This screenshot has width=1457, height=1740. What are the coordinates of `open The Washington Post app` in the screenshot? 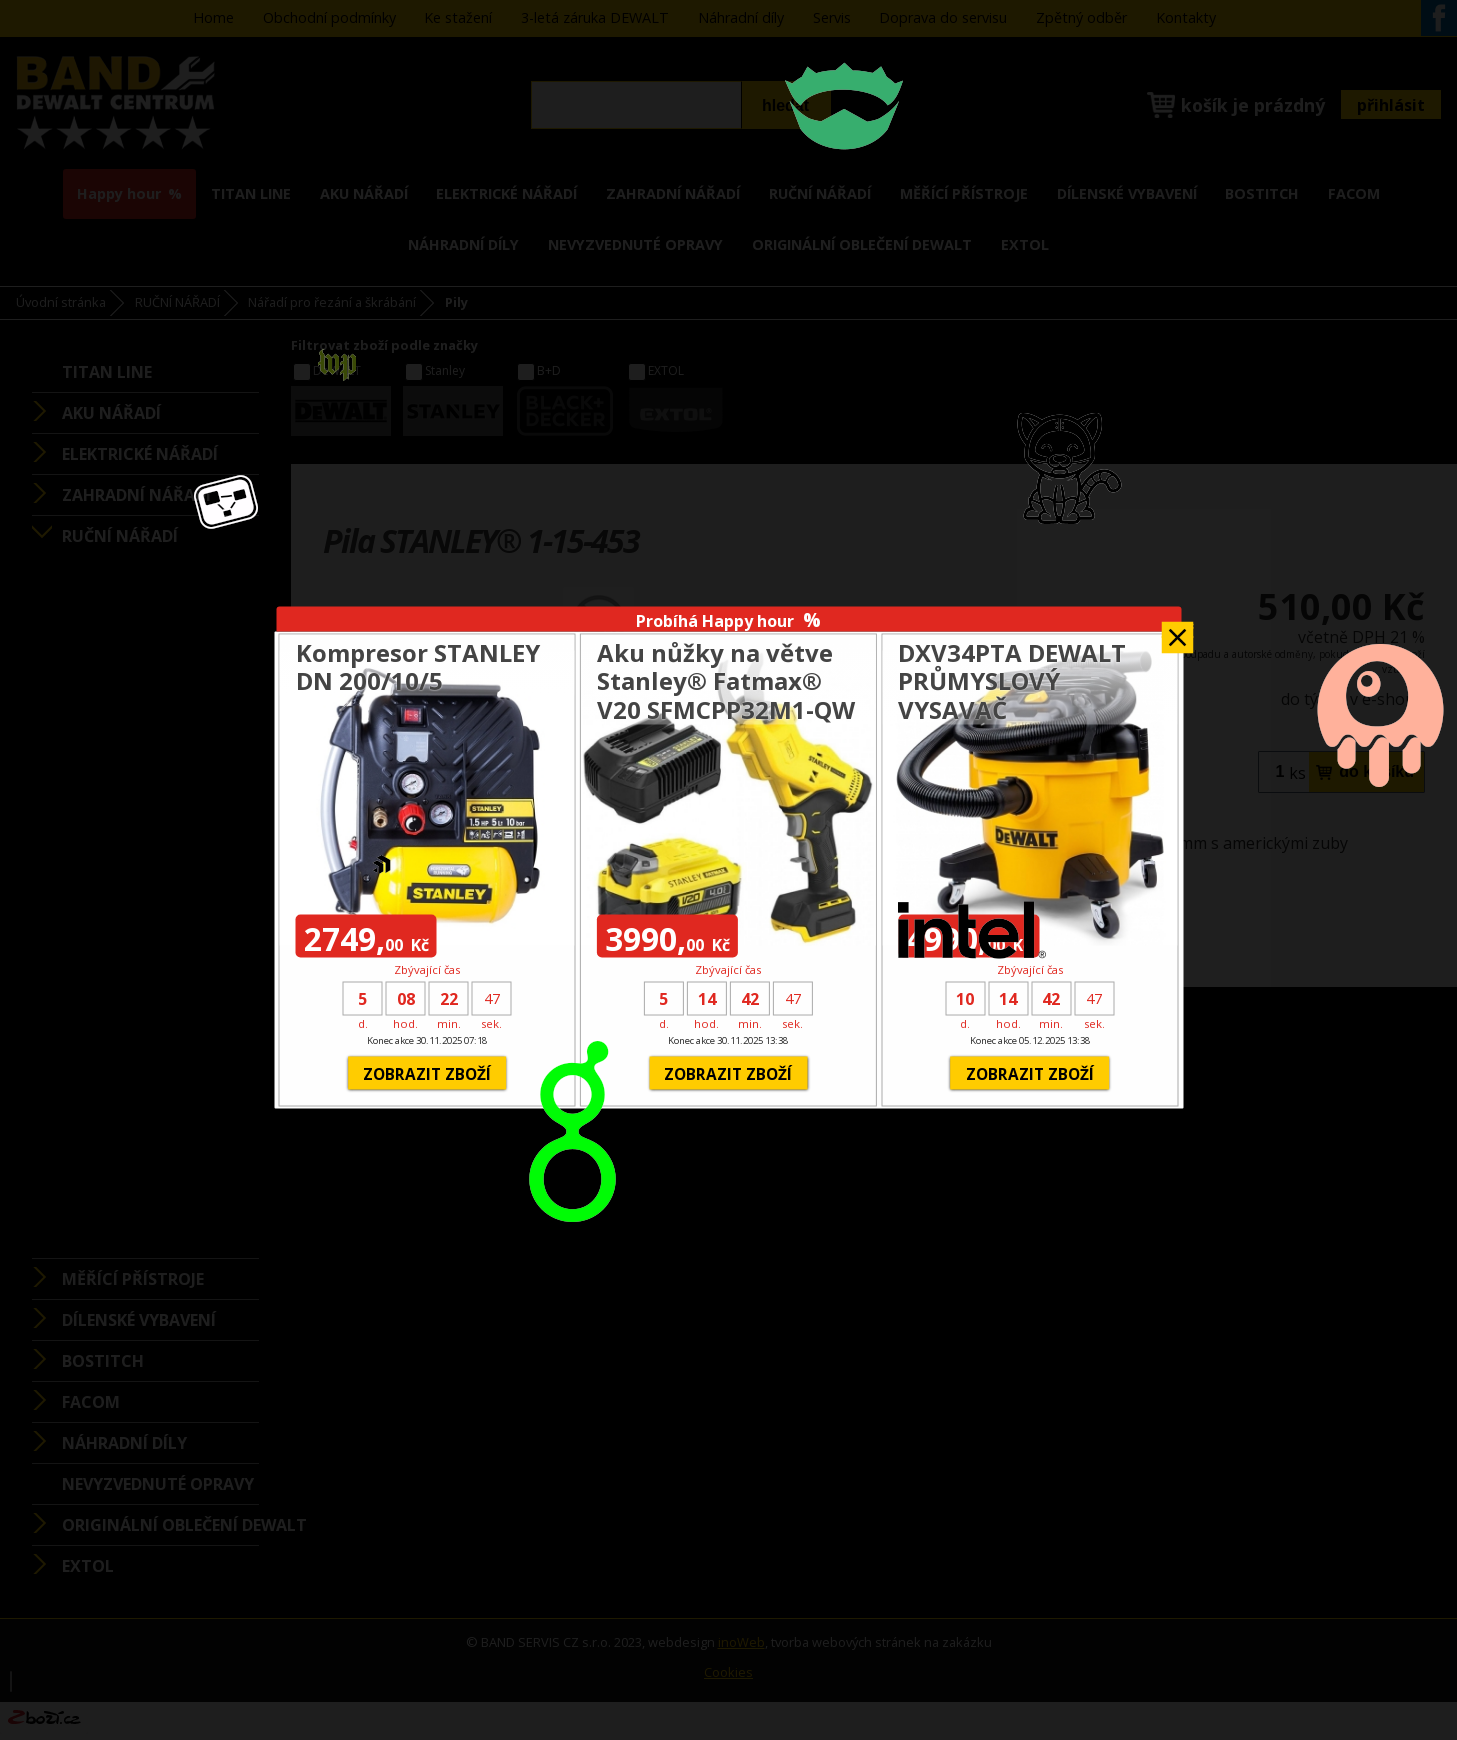 It's located at (337, 365).